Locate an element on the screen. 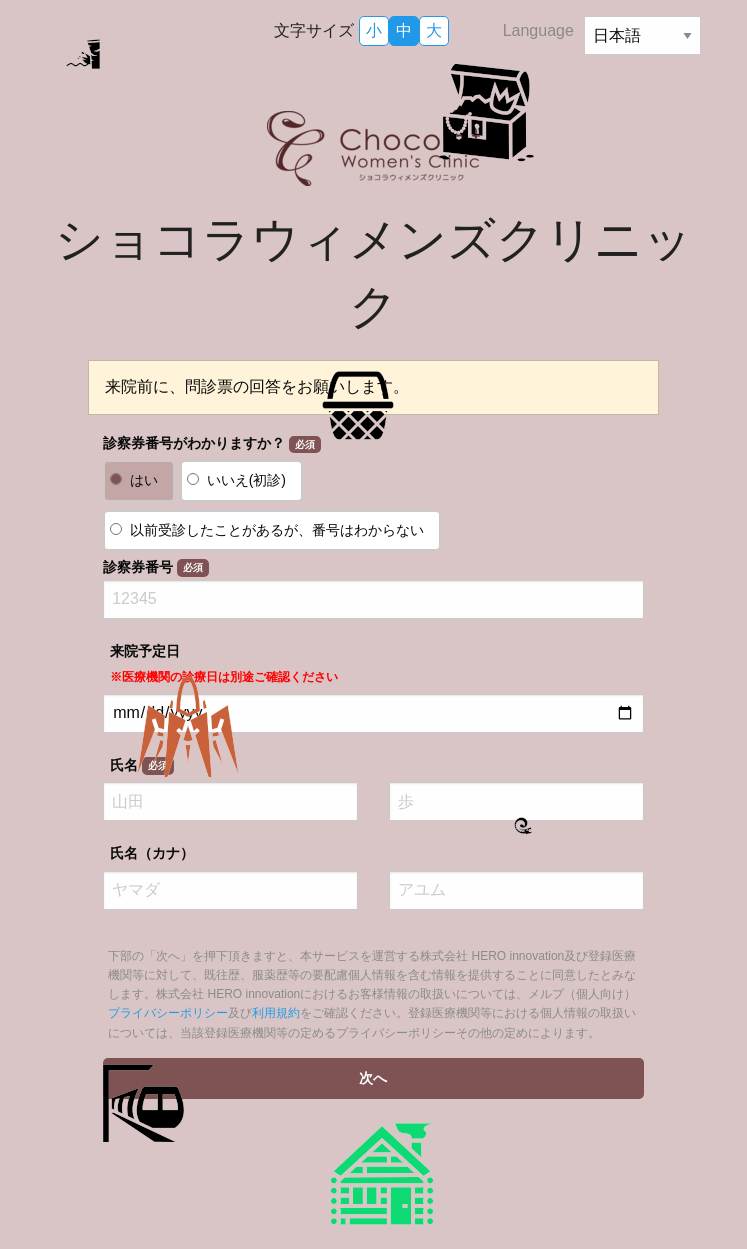 The width and height of the screenshot is (747, 1249). view subway or metro transit options is located at coordinates (143, 1103).